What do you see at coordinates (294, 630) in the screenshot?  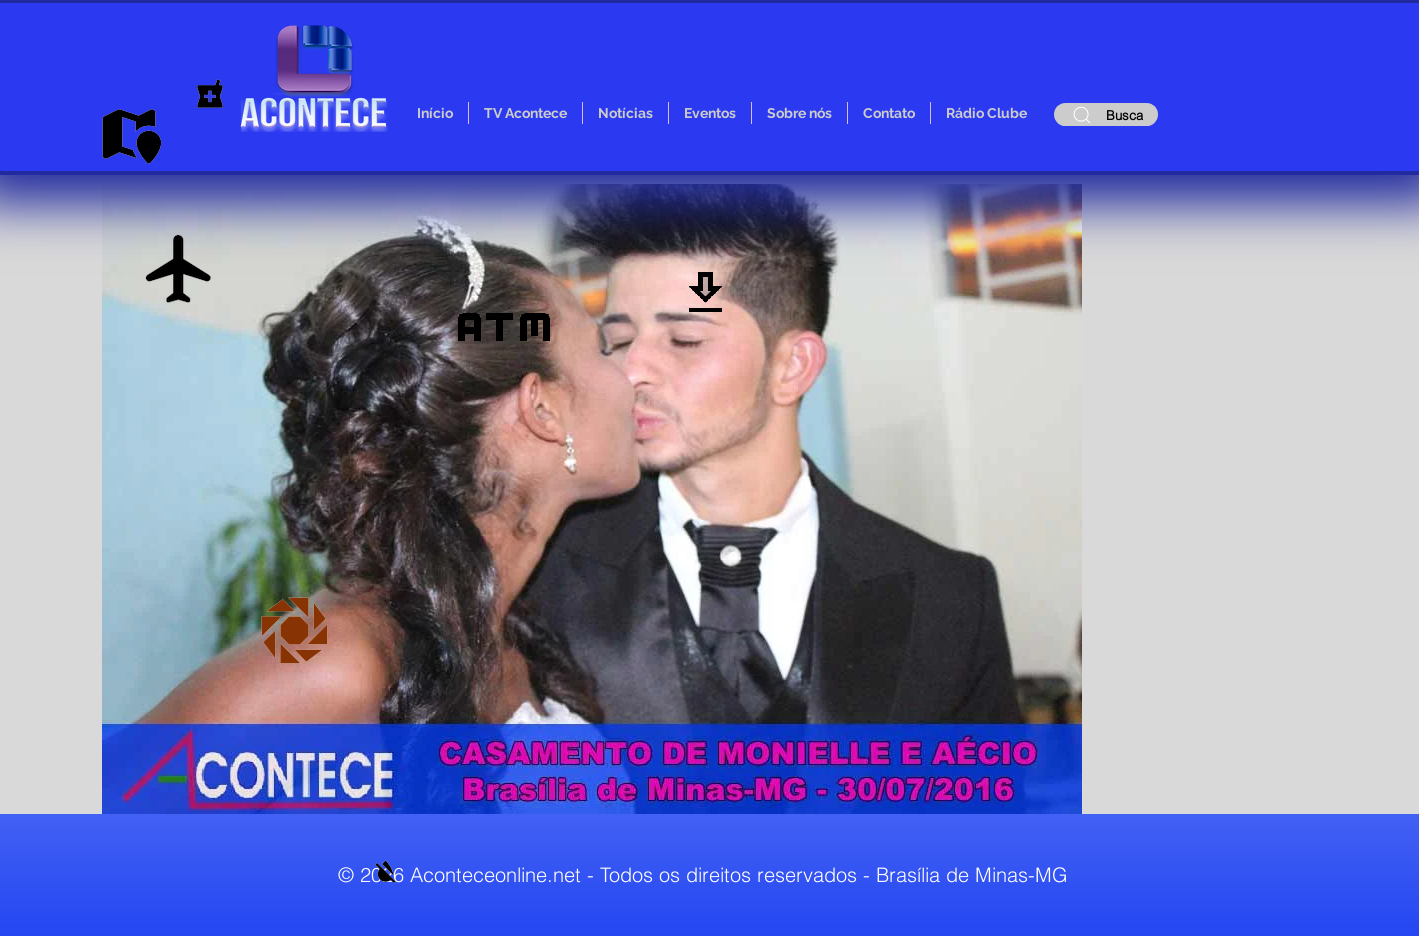 I see `adjust camera aperture settings` at bounding box center [294, 630].